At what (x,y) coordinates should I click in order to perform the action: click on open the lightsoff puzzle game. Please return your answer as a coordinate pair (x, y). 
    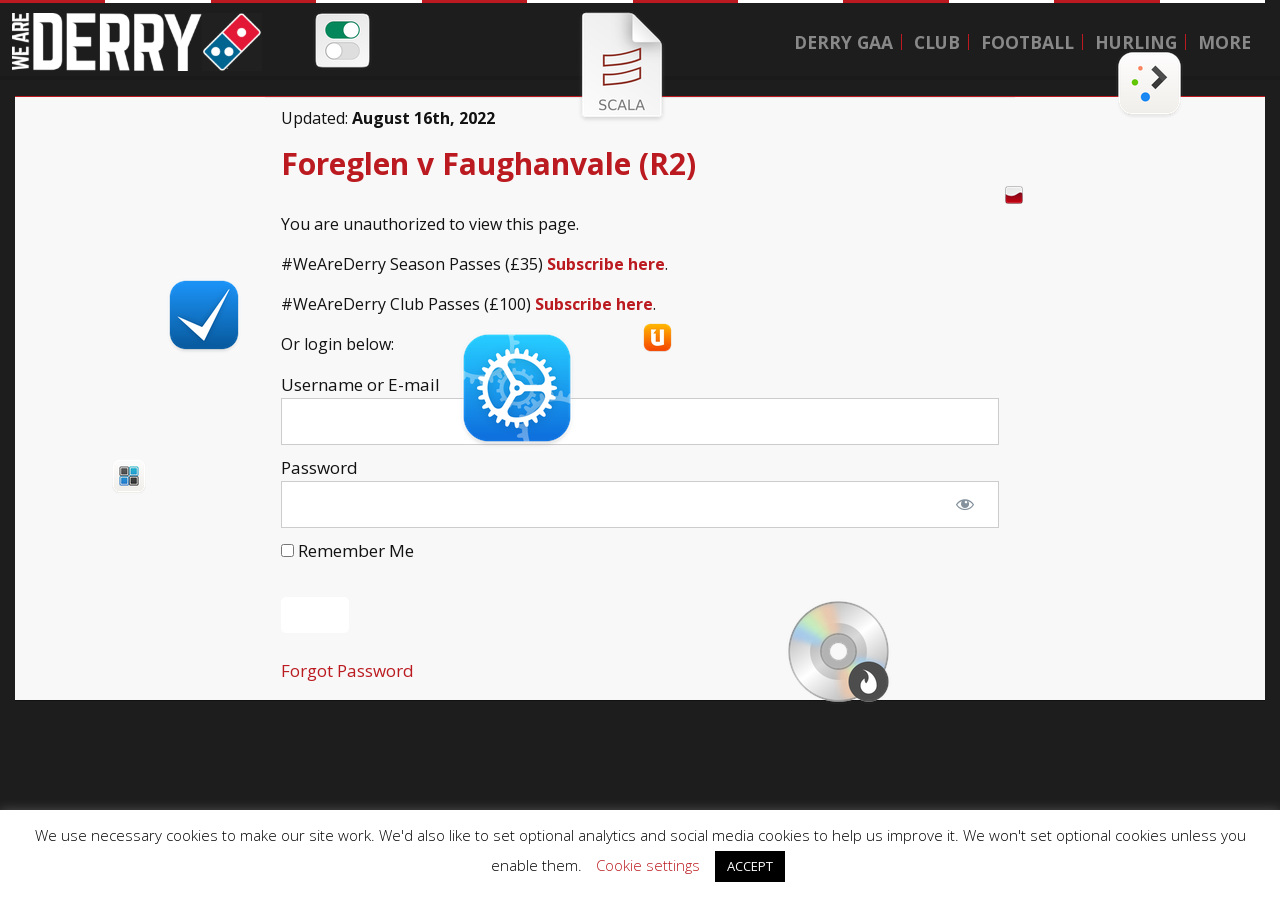
    Looking at the image, I should click on (129, 476).